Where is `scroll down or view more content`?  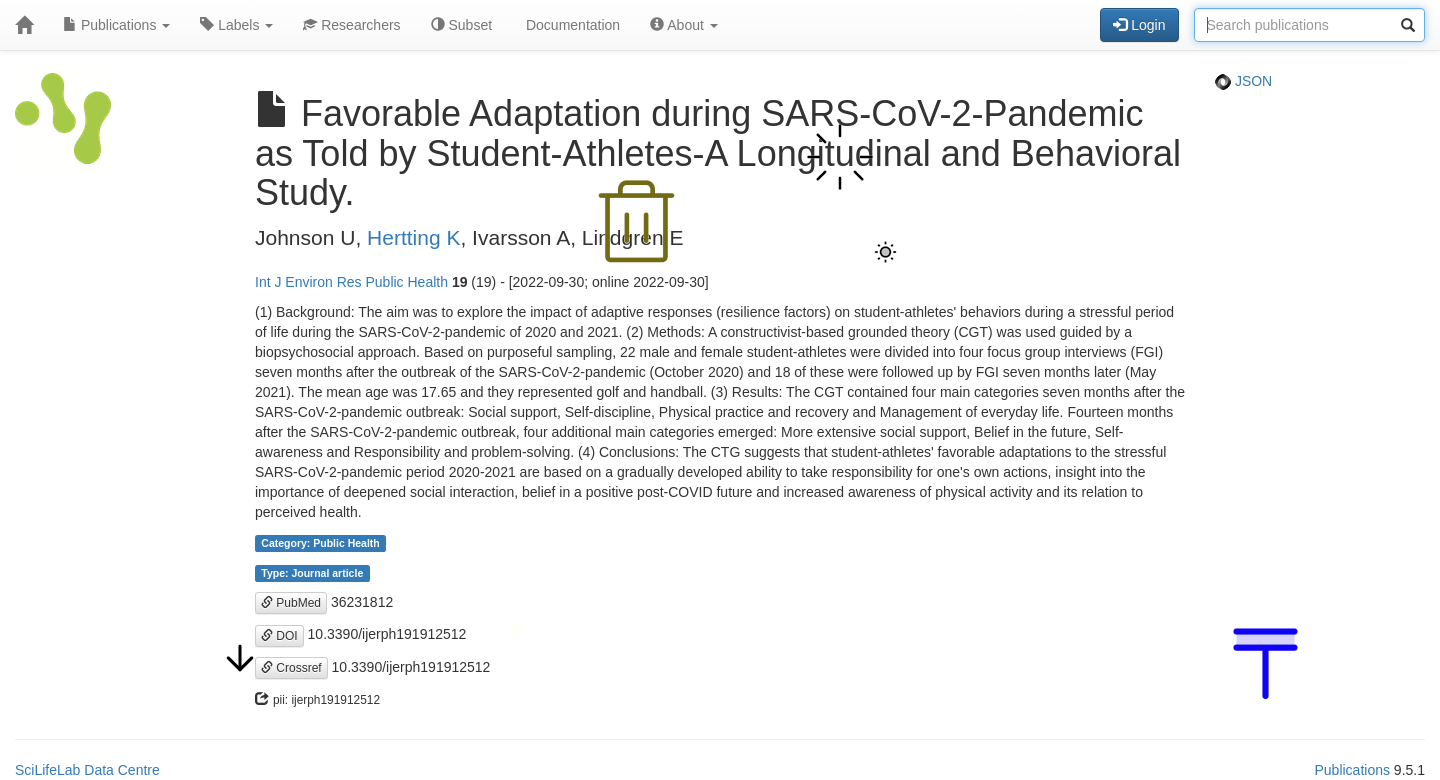 scroll down or view more content is located at coordinates (240, 658).